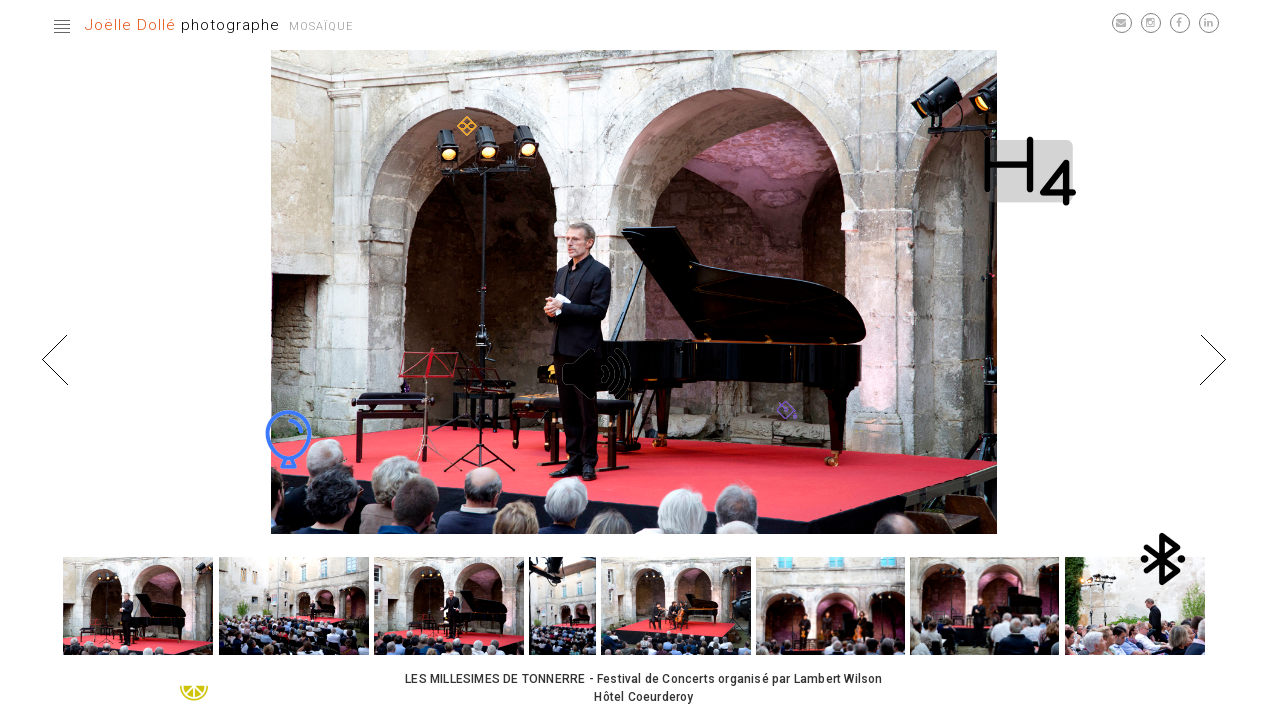  Describe the element at coordinates (288, 439) in the screenshot. I see `indicates a celebration or birthday event` at that location.